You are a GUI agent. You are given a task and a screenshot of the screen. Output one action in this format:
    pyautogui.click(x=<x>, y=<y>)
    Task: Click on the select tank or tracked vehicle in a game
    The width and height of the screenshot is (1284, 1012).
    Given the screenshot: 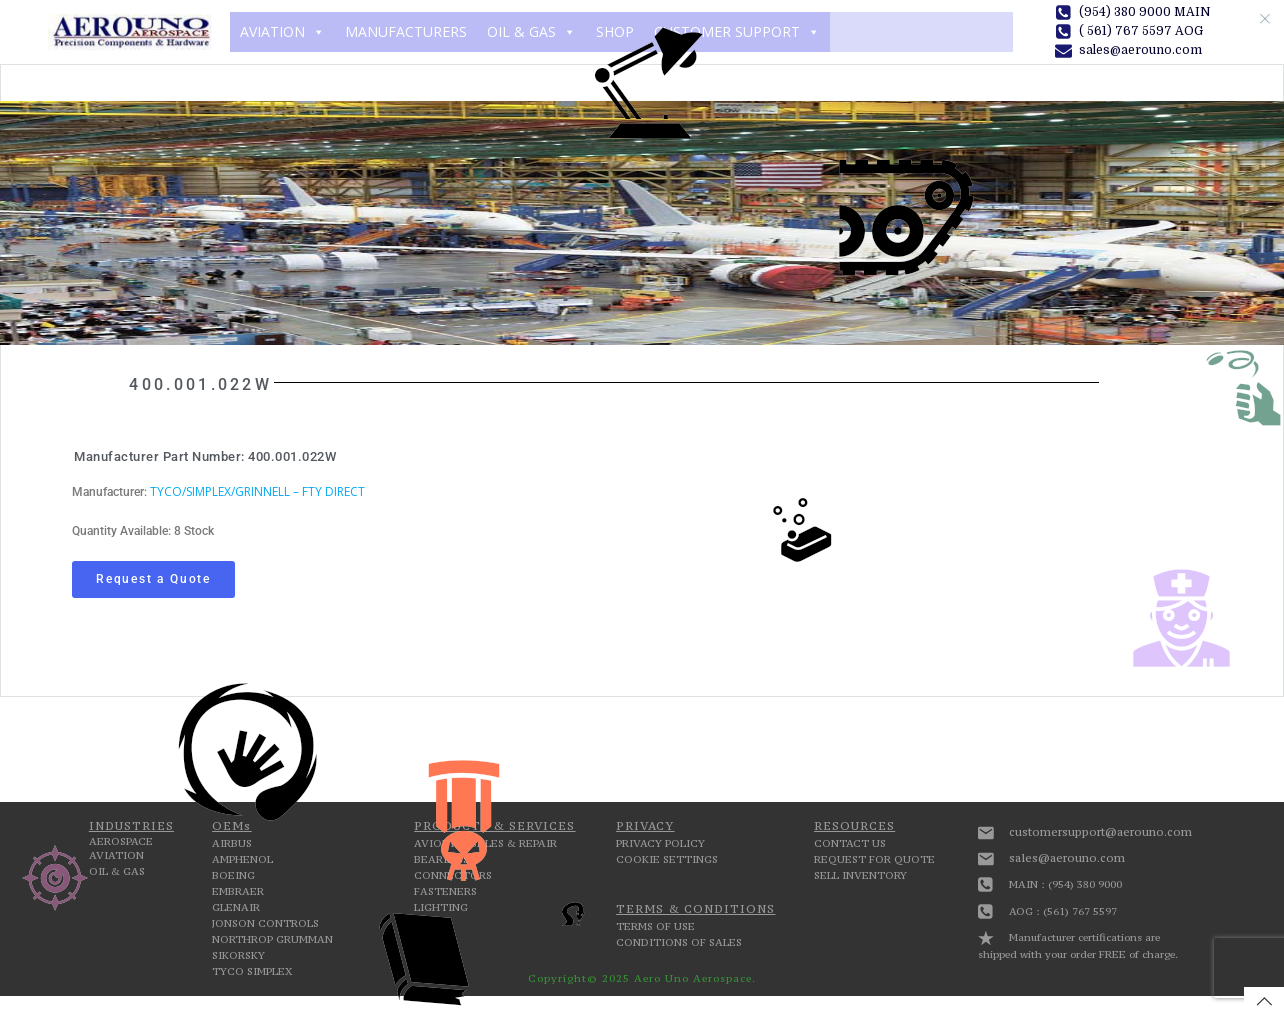 What is the action you would take?
    pyautogui.click(x=906, y=217)
    